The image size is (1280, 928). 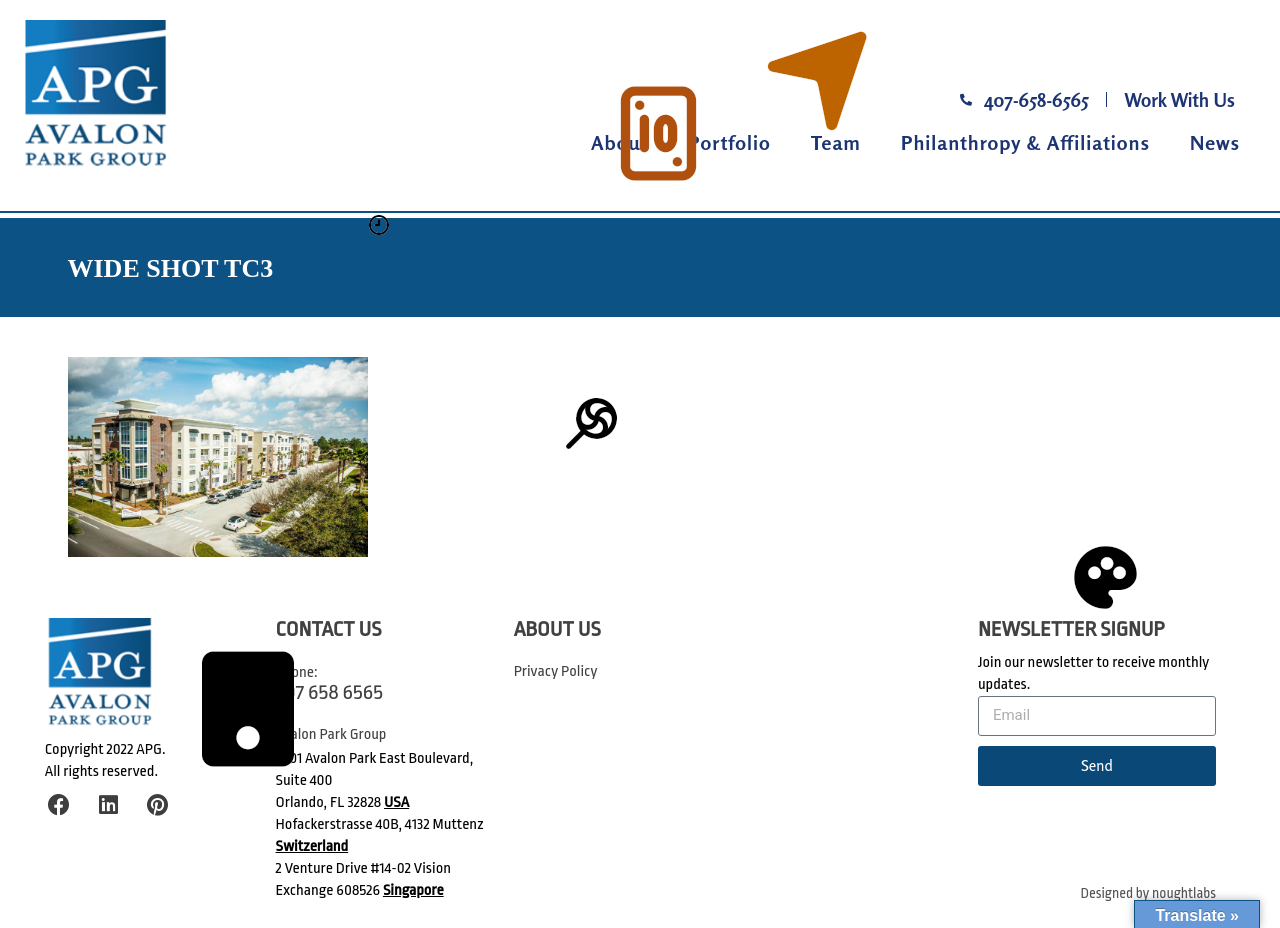 I want to click on view current time, so click(x=379, y=225).